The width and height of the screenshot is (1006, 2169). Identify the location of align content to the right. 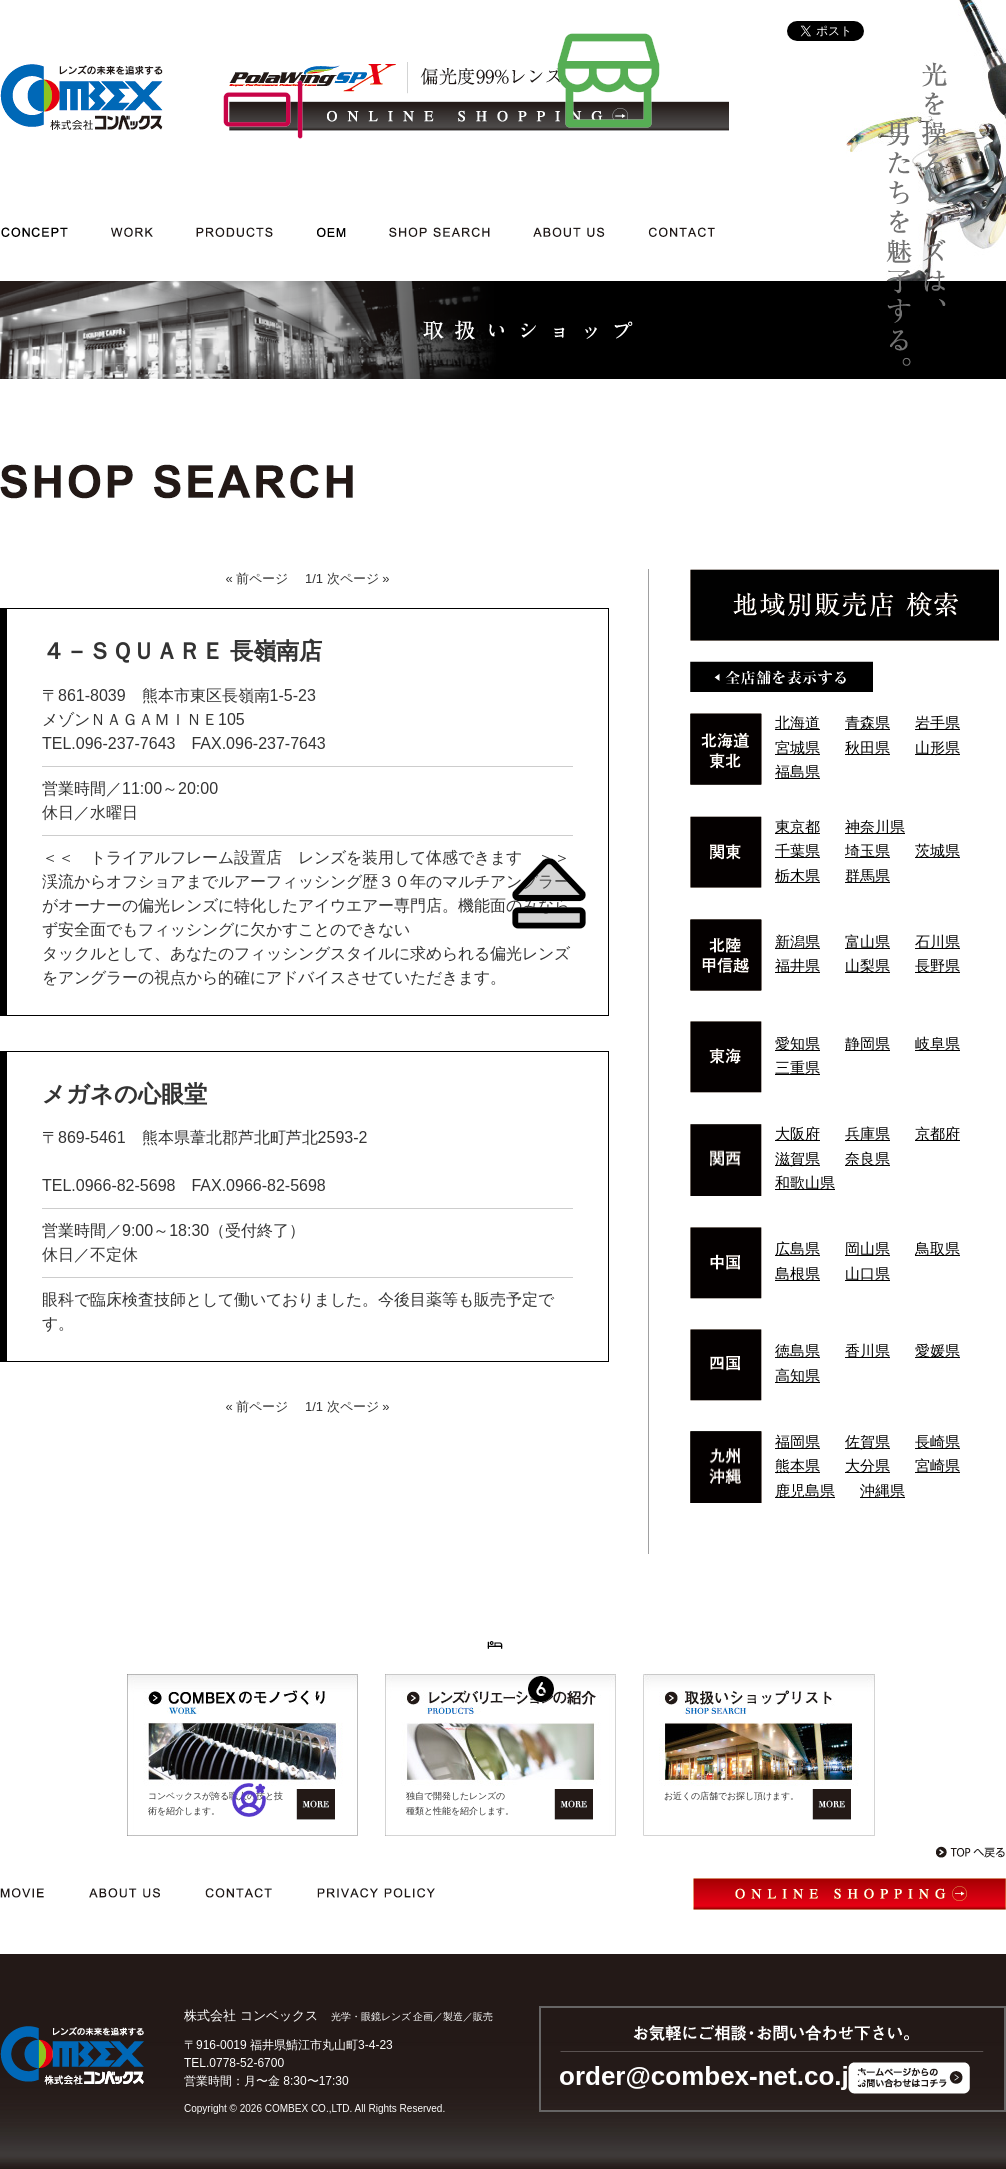
(264, 109).